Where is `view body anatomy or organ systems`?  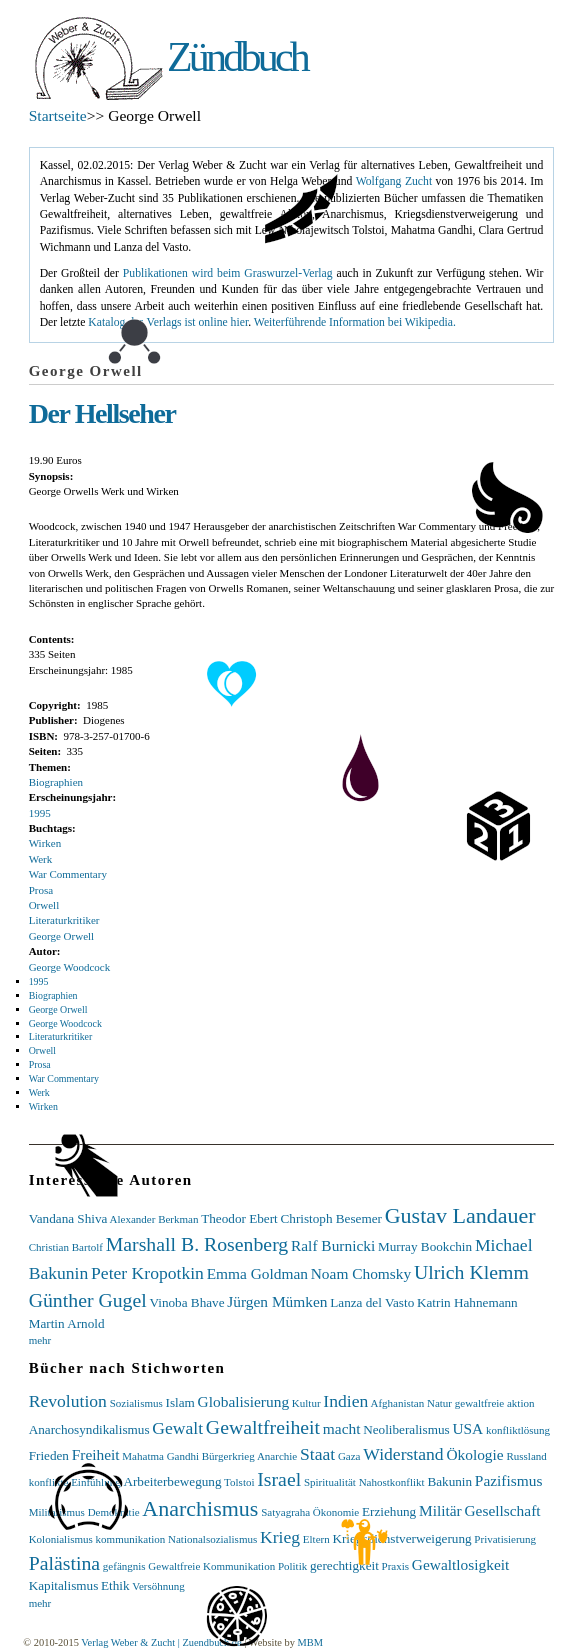
view body anatomy or organ systems is located at coordinates (364, 1542).